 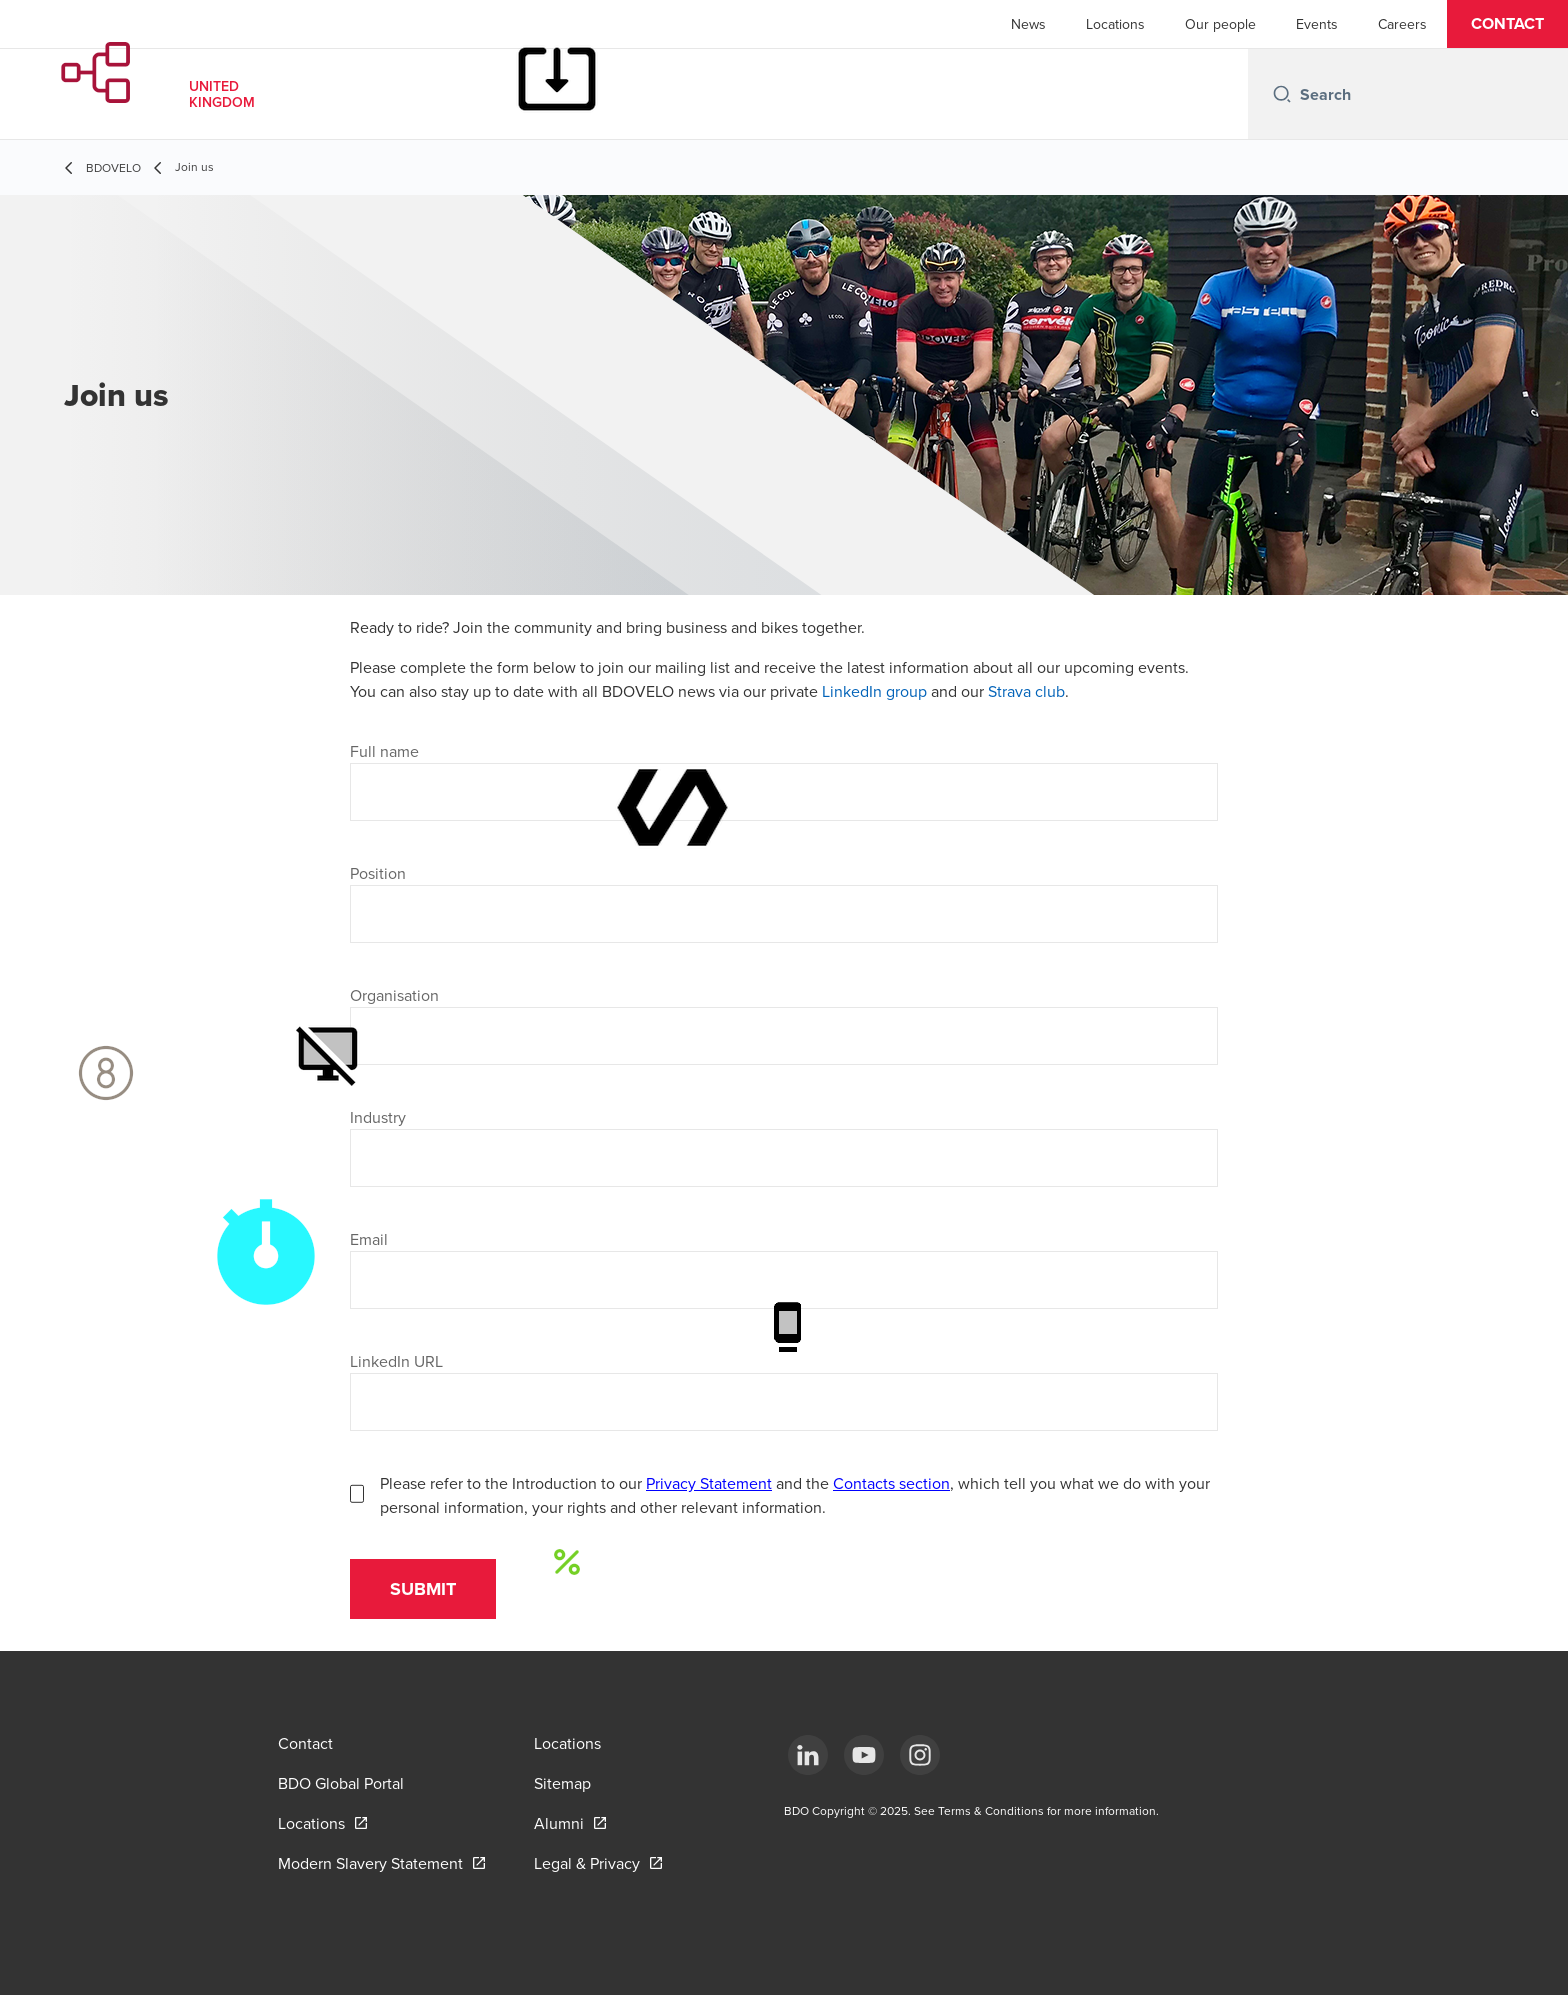 What do you see at coordinates (328, 1054) in the screenshot?
I see `desktop access is currently disabled` at bounding box center [328, 1054].